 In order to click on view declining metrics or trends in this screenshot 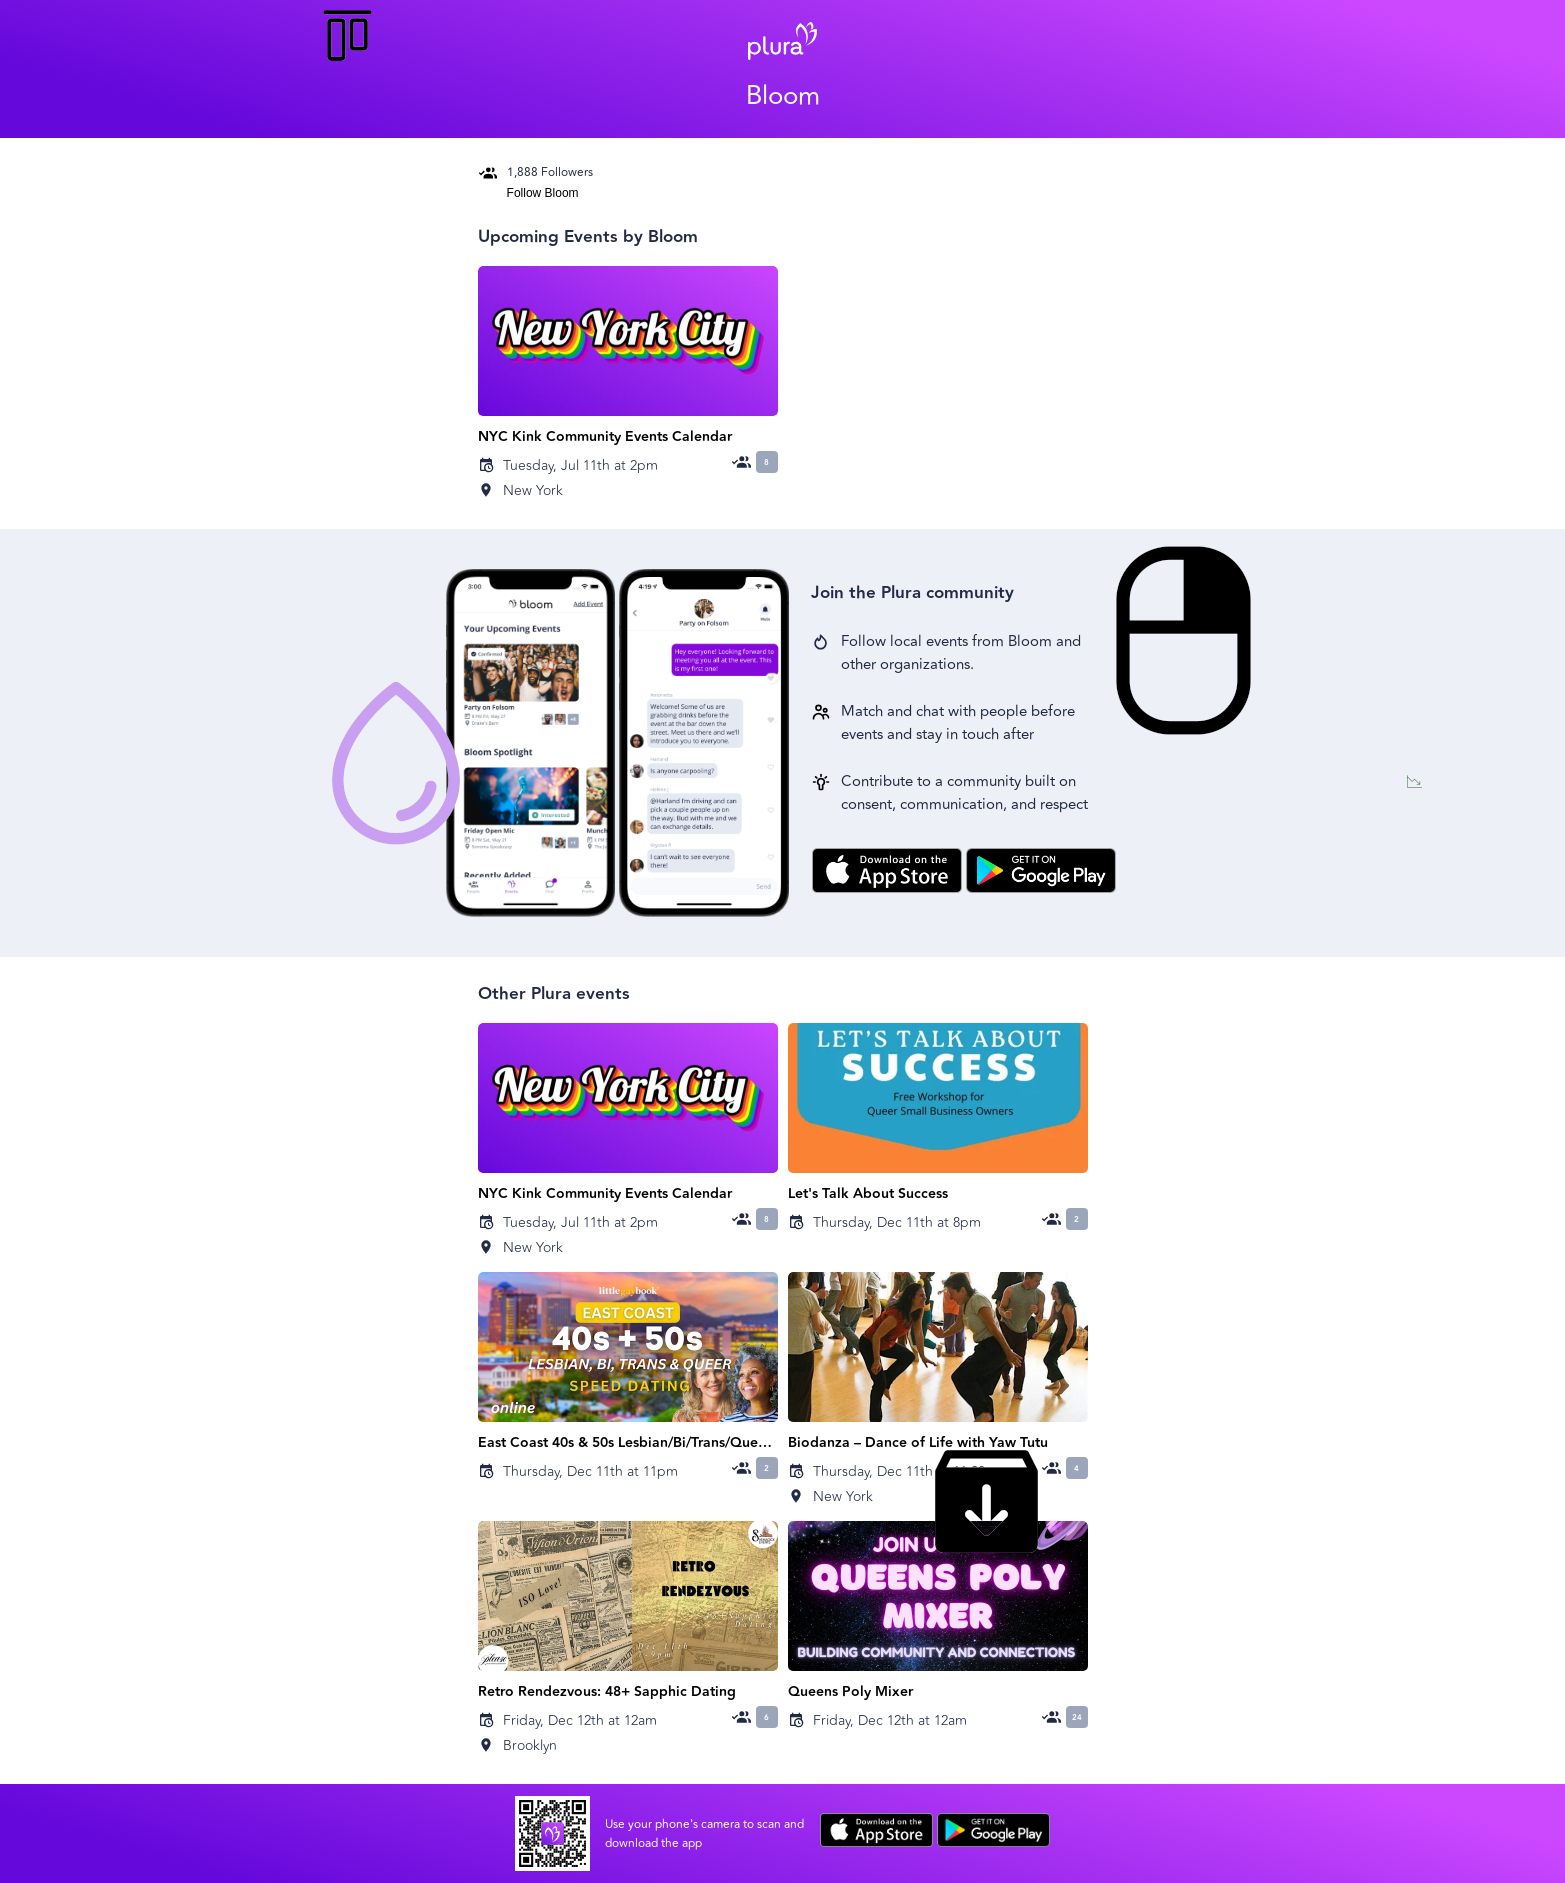, I will do `click(1414, 781)`.